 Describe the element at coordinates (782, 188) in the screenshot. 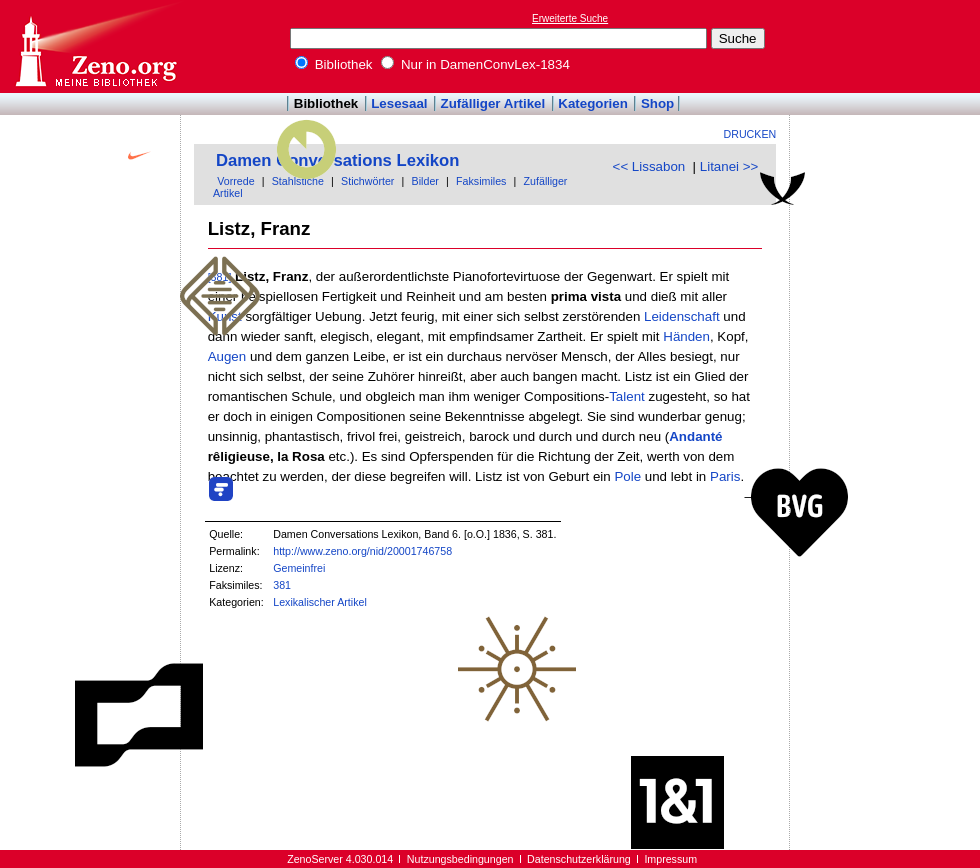

I see `xmpp messaging protocol logo` at that location.